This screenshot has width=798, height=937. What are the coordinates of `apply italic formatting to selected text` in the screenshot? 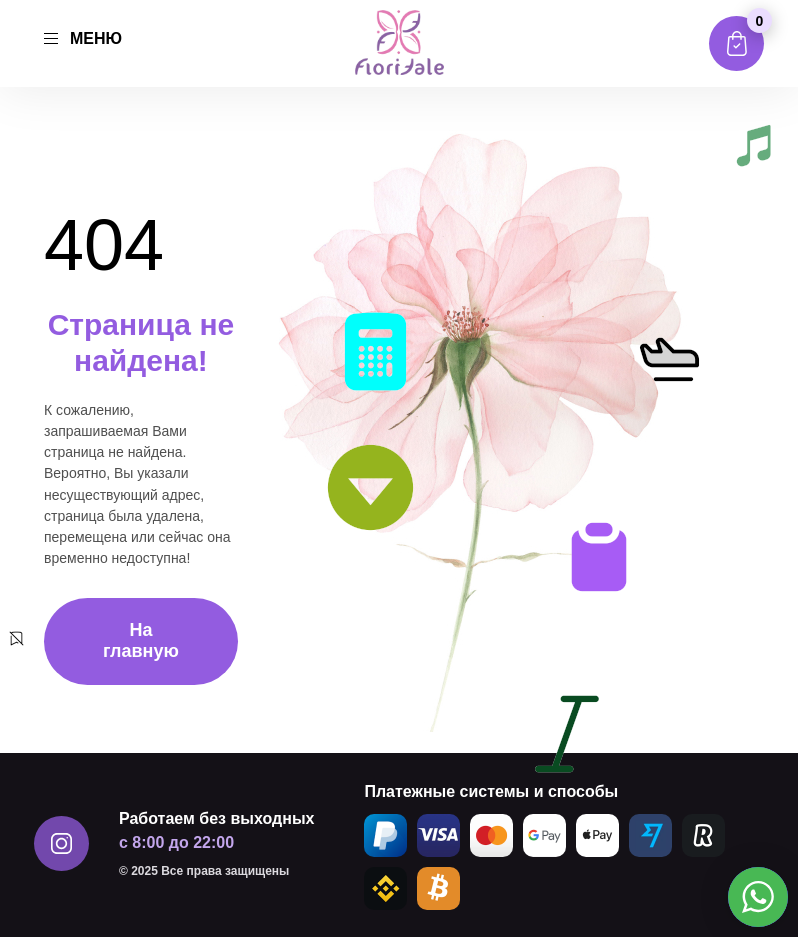 It's located at (567, 734).